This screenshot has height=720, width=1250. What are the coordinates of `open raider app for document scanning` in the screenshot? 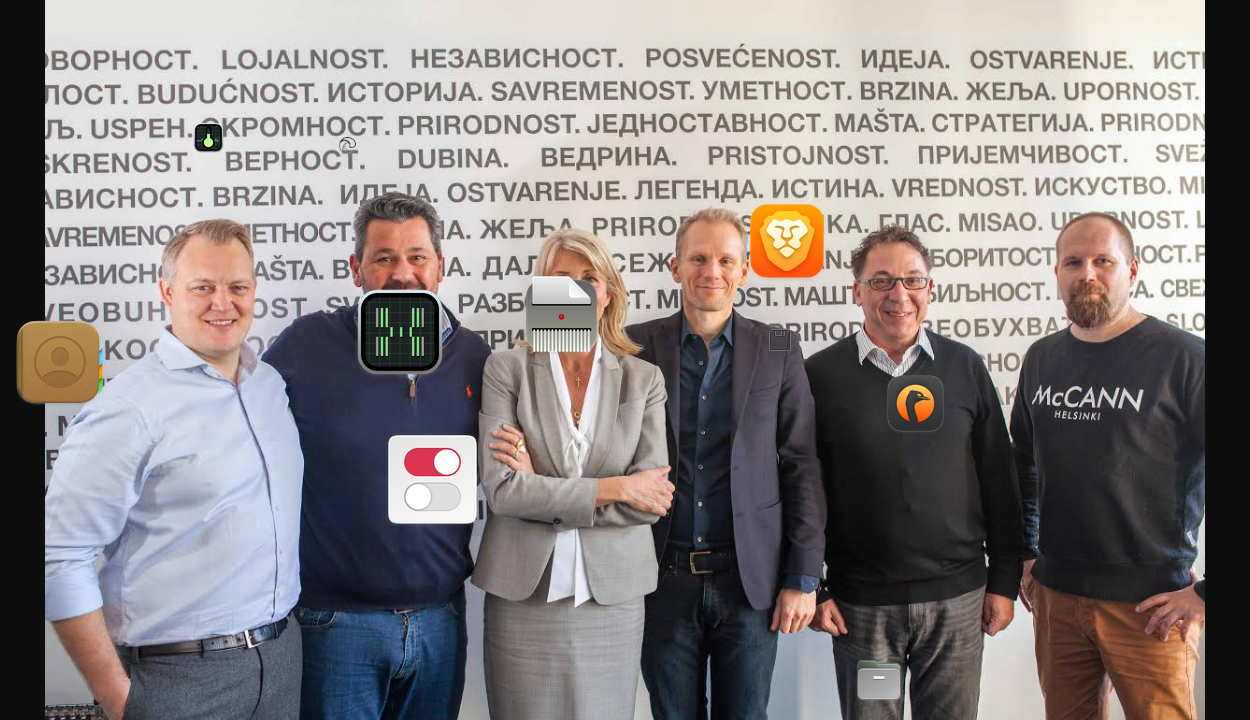 It's located at (561, 315).